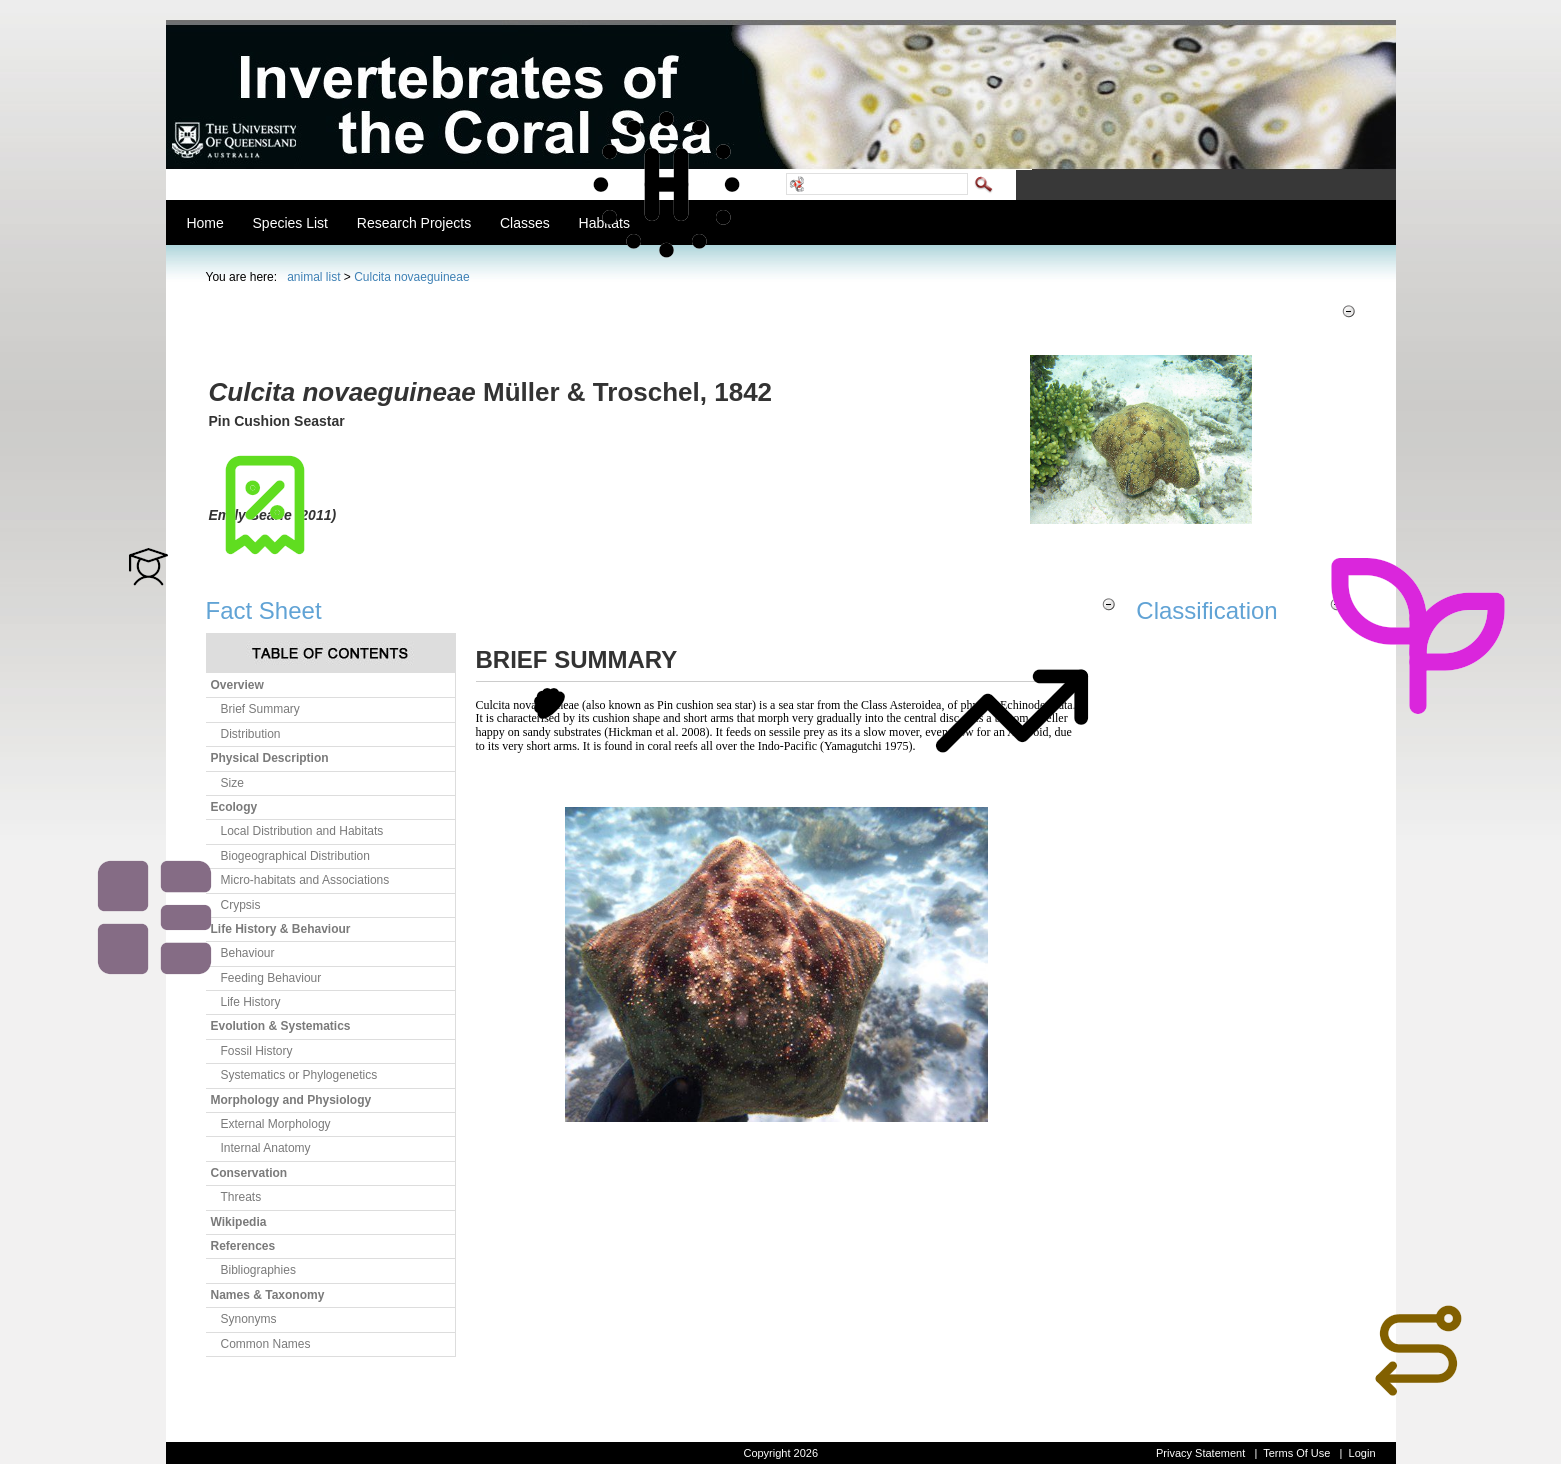 The image size is (1561, 1464). What do you see at coordinates (1418, 1348) in the screenshot?
I see `turn left ahead in navigation` at bounding box center [1418, 1348].